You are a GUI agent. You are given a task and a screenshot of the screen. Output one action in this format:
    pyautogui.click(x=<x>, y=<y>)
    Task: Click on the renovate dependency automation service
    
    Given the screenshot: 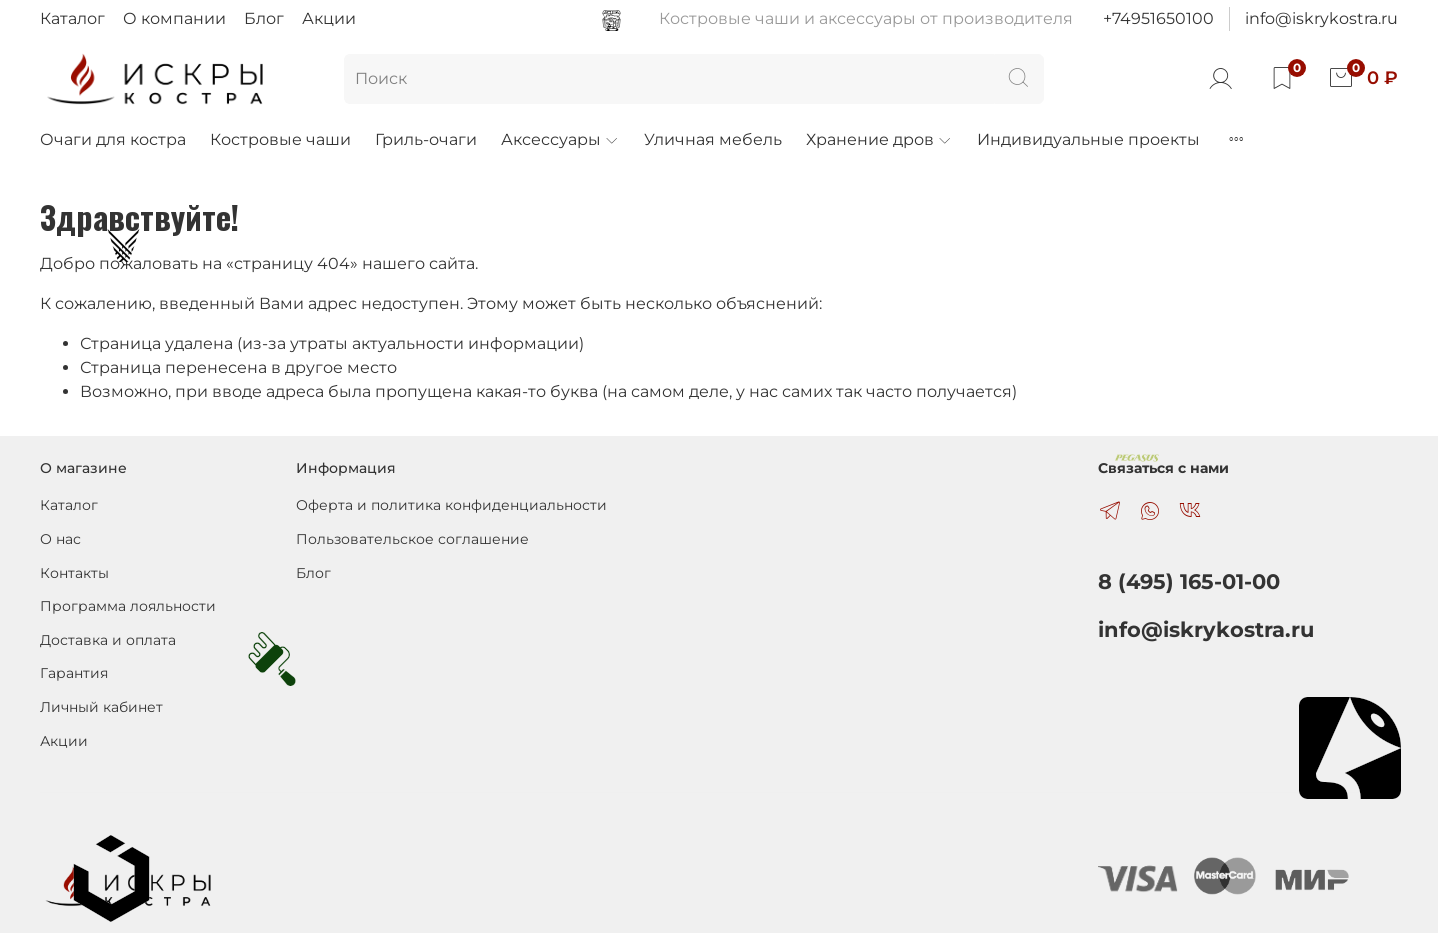 What is the action you would take?
    pyautogui.click(x=272, y=659)
    